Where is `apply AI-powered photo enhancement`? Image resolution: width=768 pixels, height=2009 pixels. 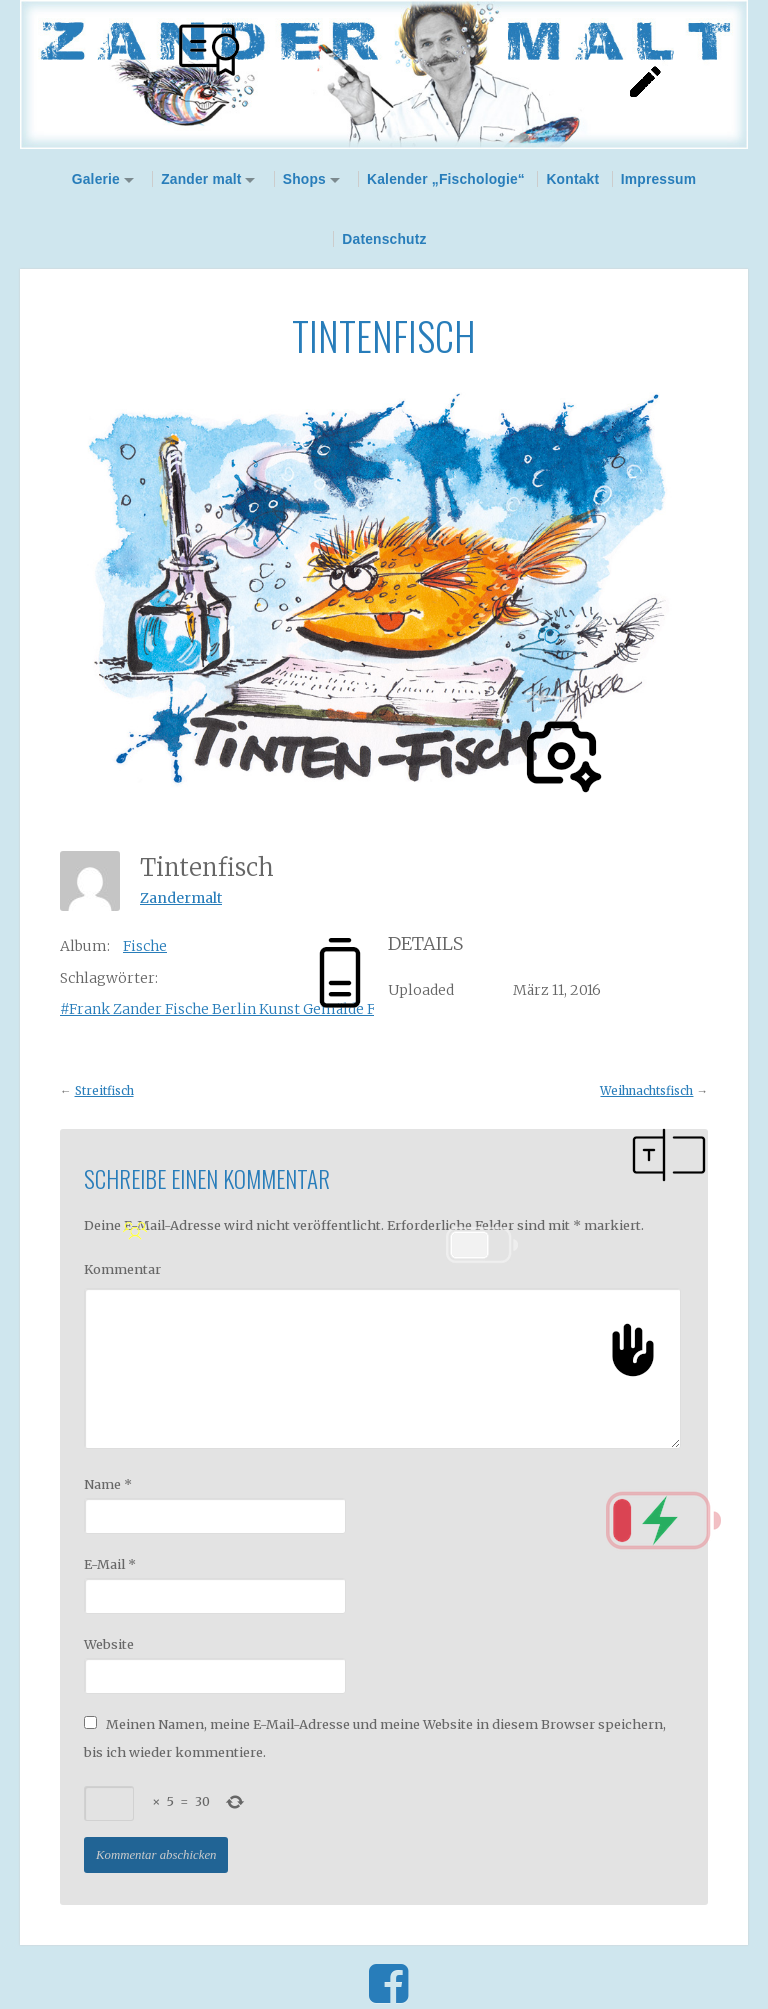 apply AI-powered photo enhancement is located at coordinates (561, 752).